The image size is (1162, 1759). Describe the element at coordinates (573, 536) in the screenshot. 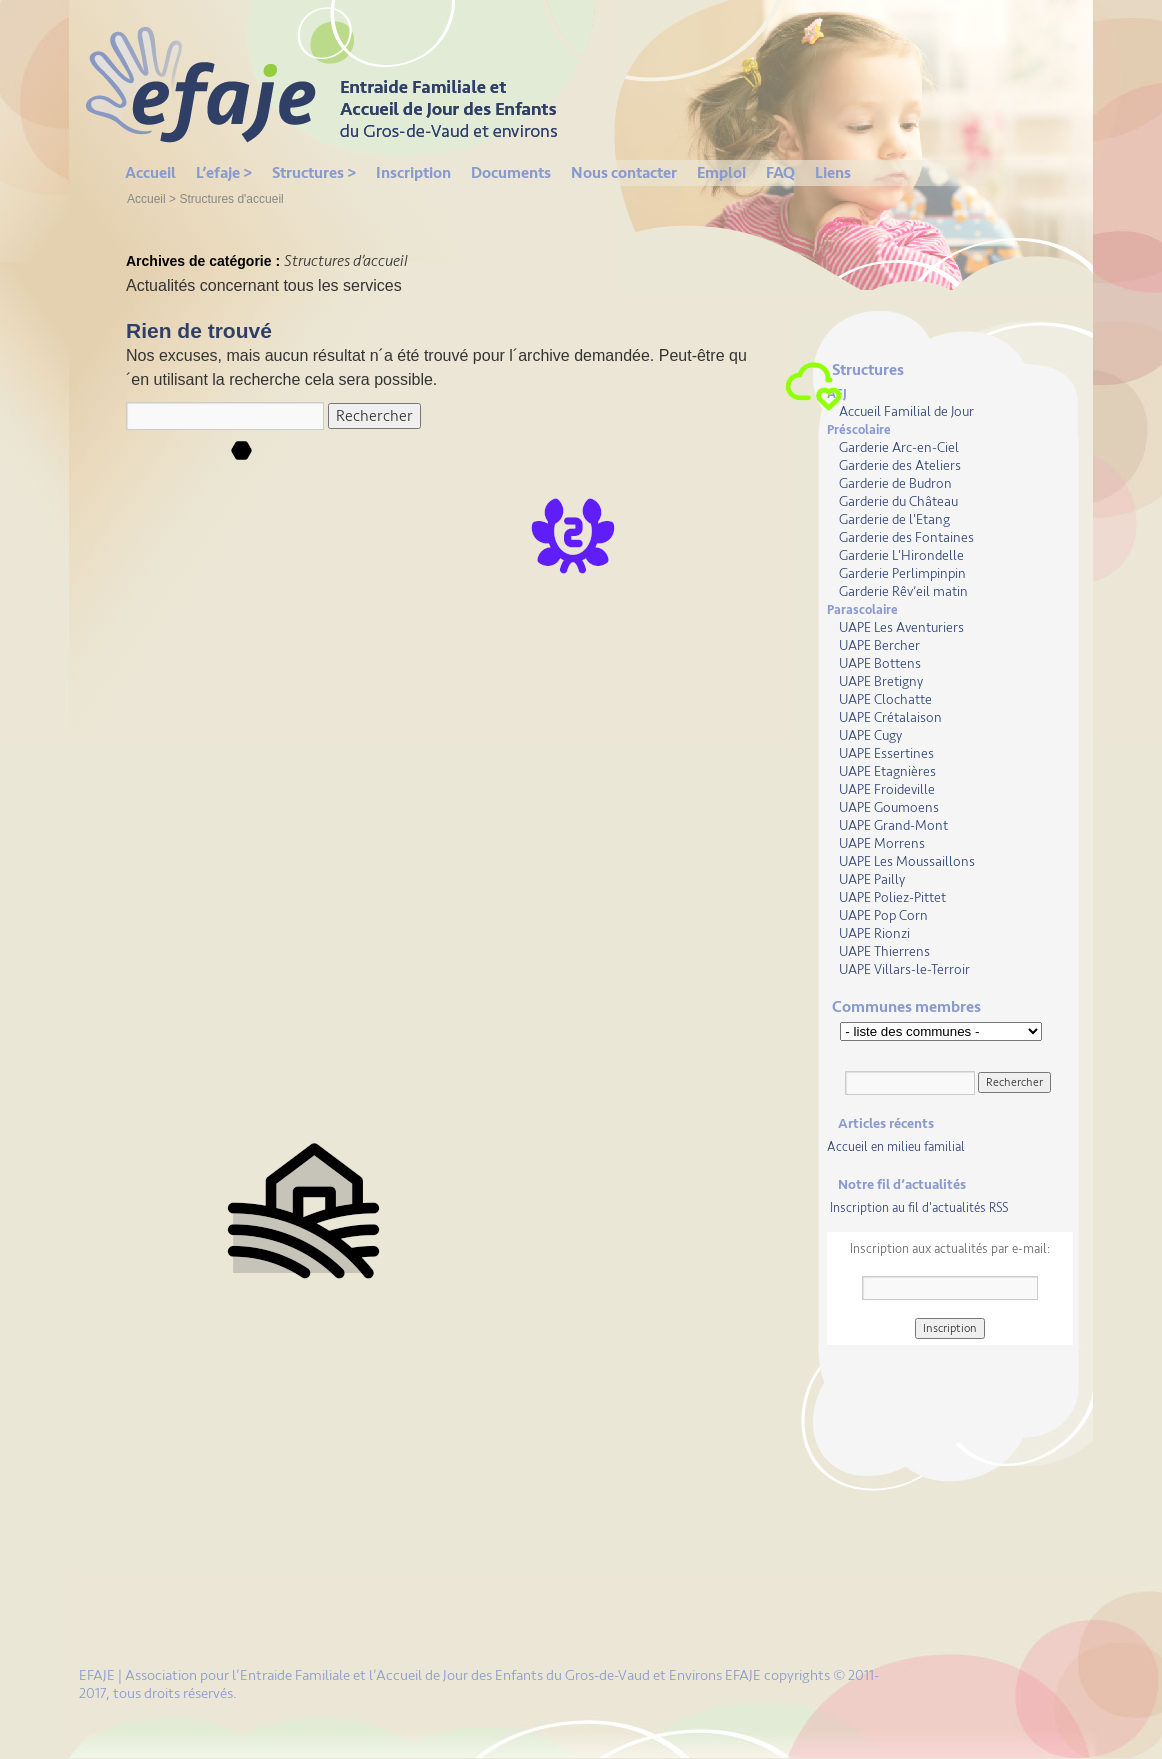

I see `view achievements or awards` at that location.